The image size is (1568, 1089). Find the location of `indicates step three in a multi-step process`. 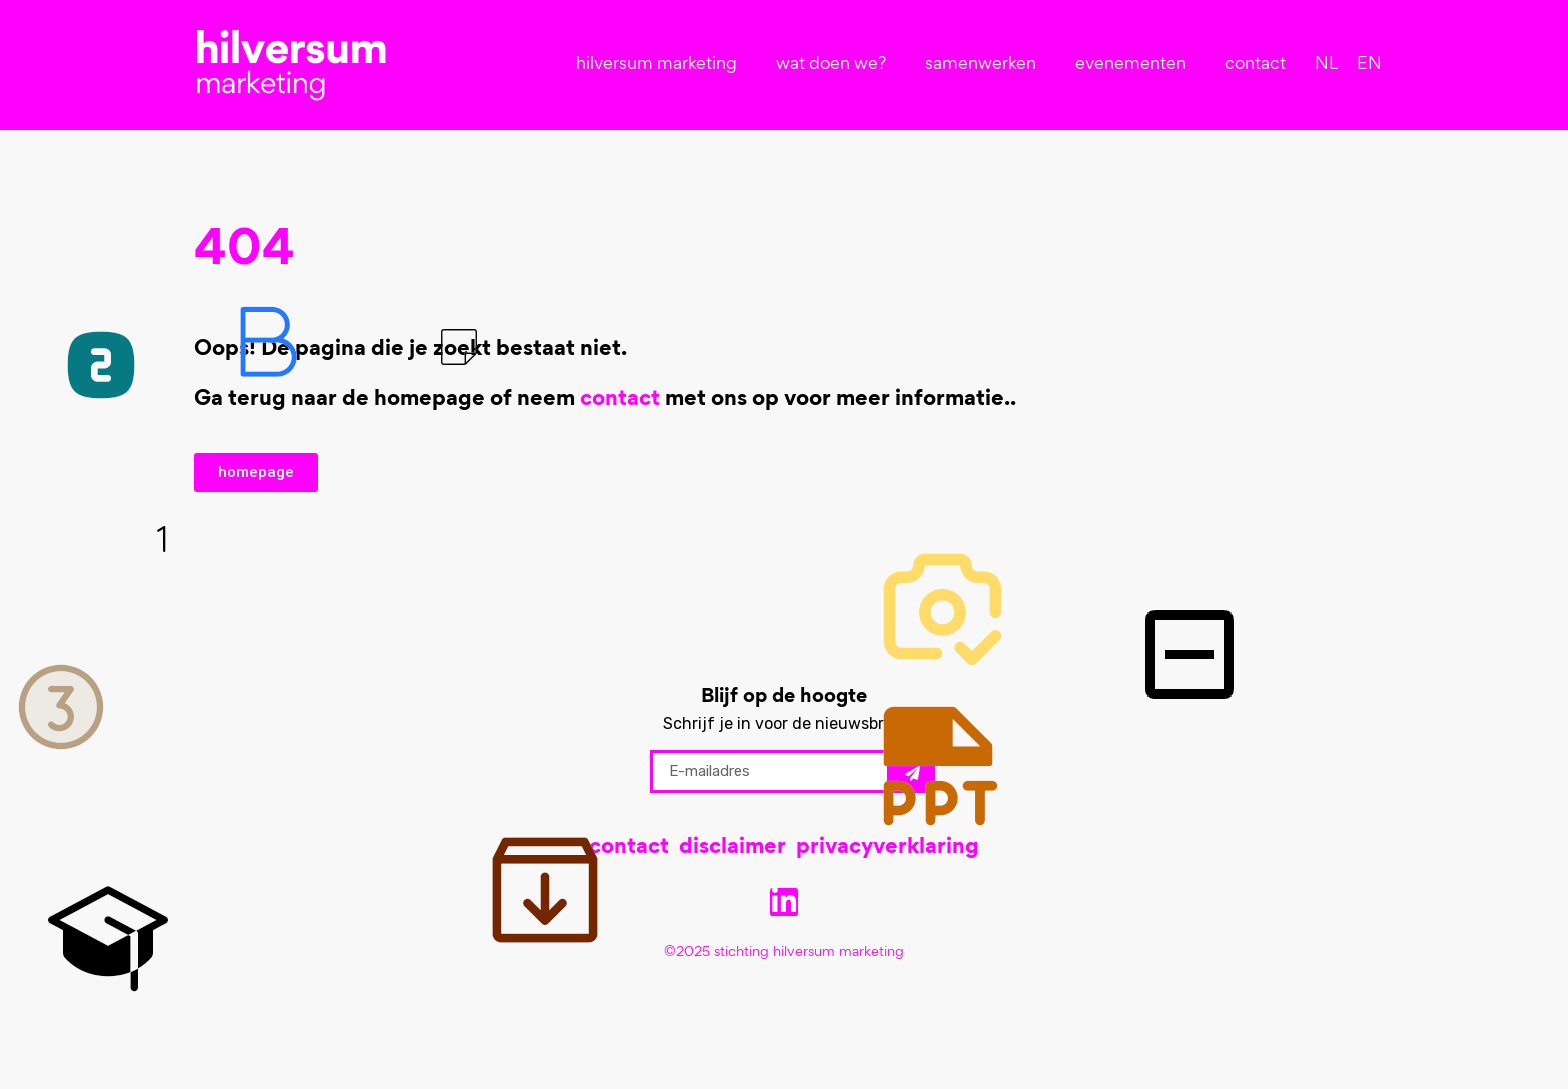

indicates step three in a multi-step process is located at coordinates (61, 707).